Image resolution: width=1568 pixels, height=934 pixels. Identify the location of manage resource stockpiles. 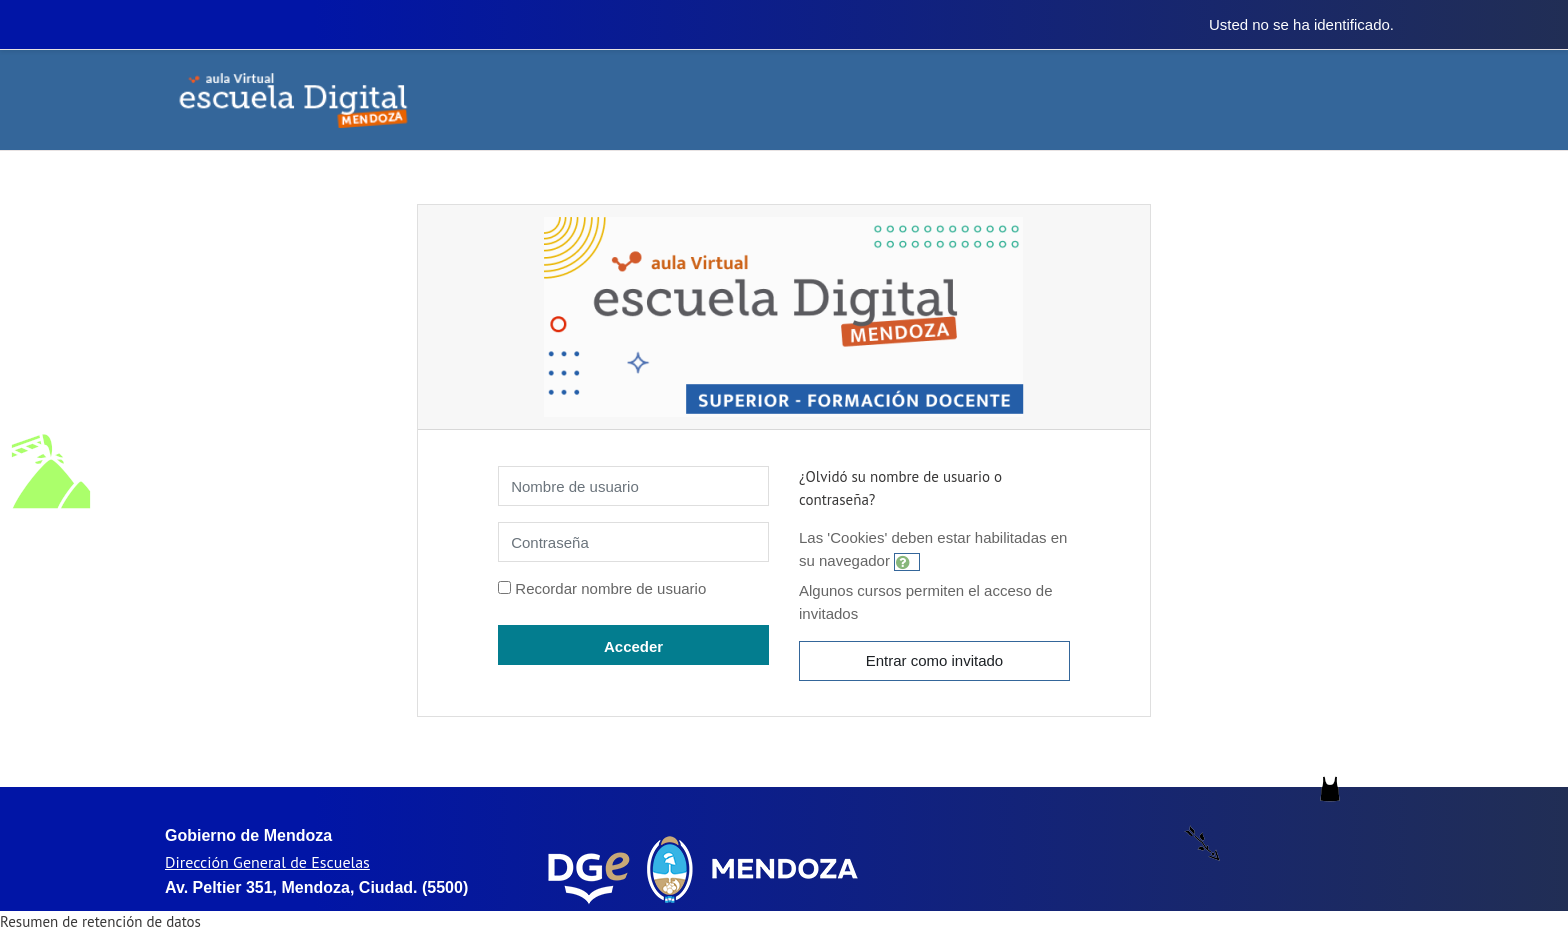
(51, 470).